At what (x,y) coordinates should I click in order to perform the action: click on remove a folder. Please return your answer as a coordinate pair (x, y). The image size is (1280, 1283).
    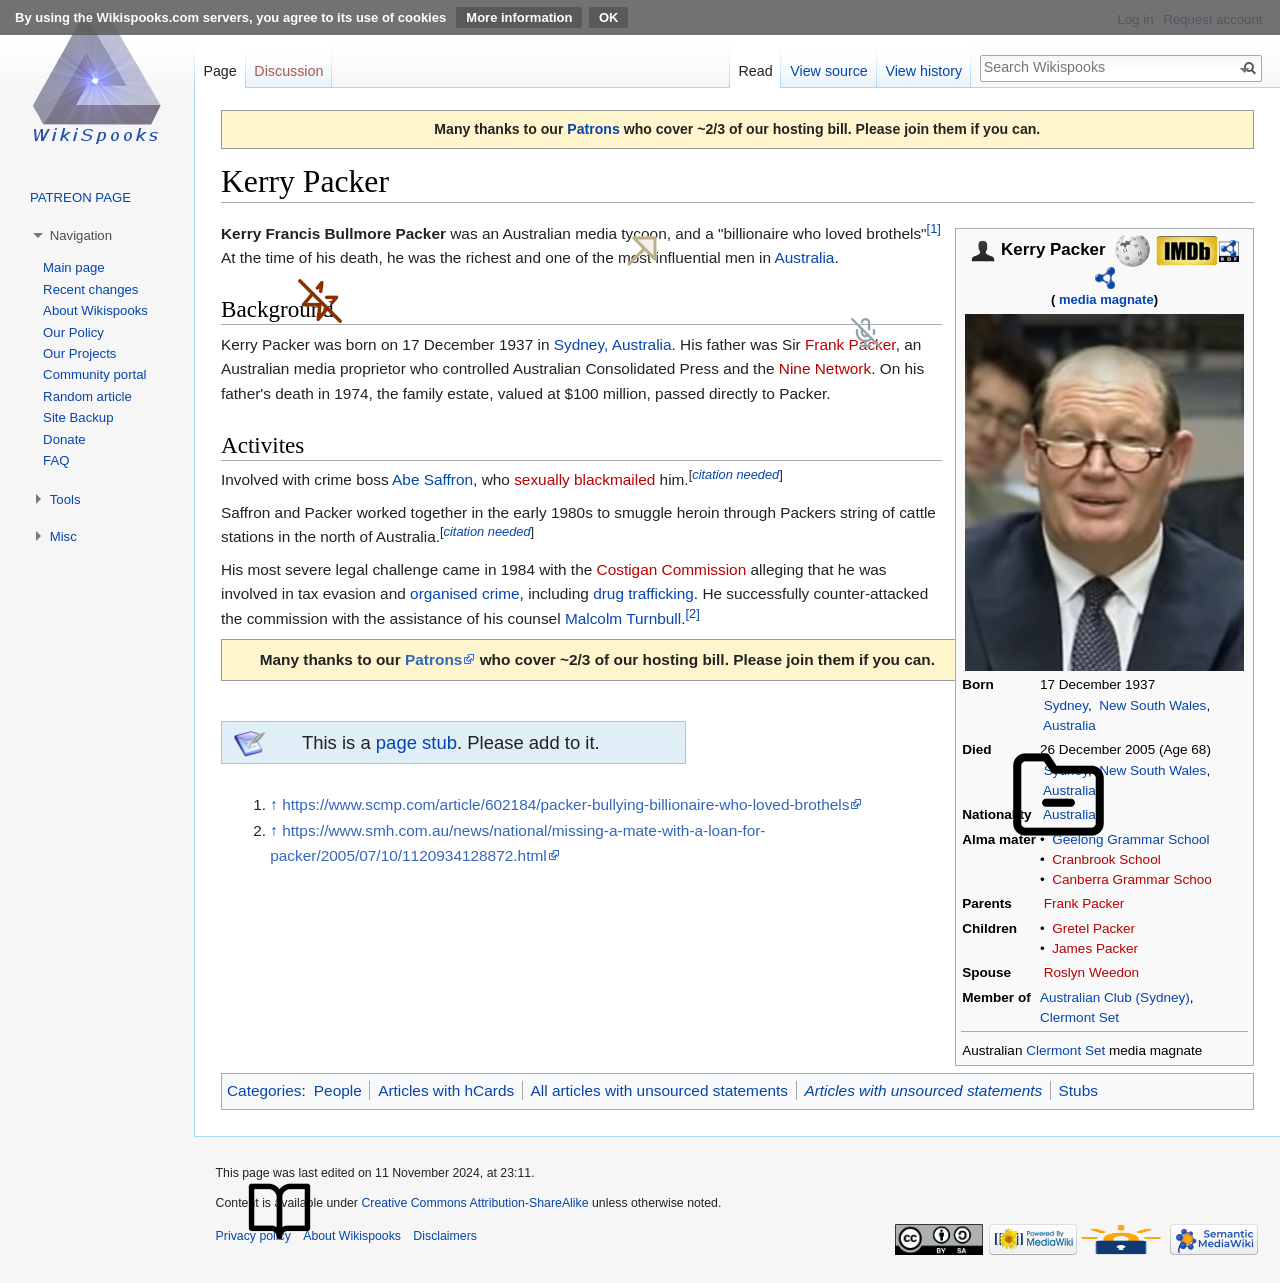
    Looking at the image, I should click on (1058, 794).